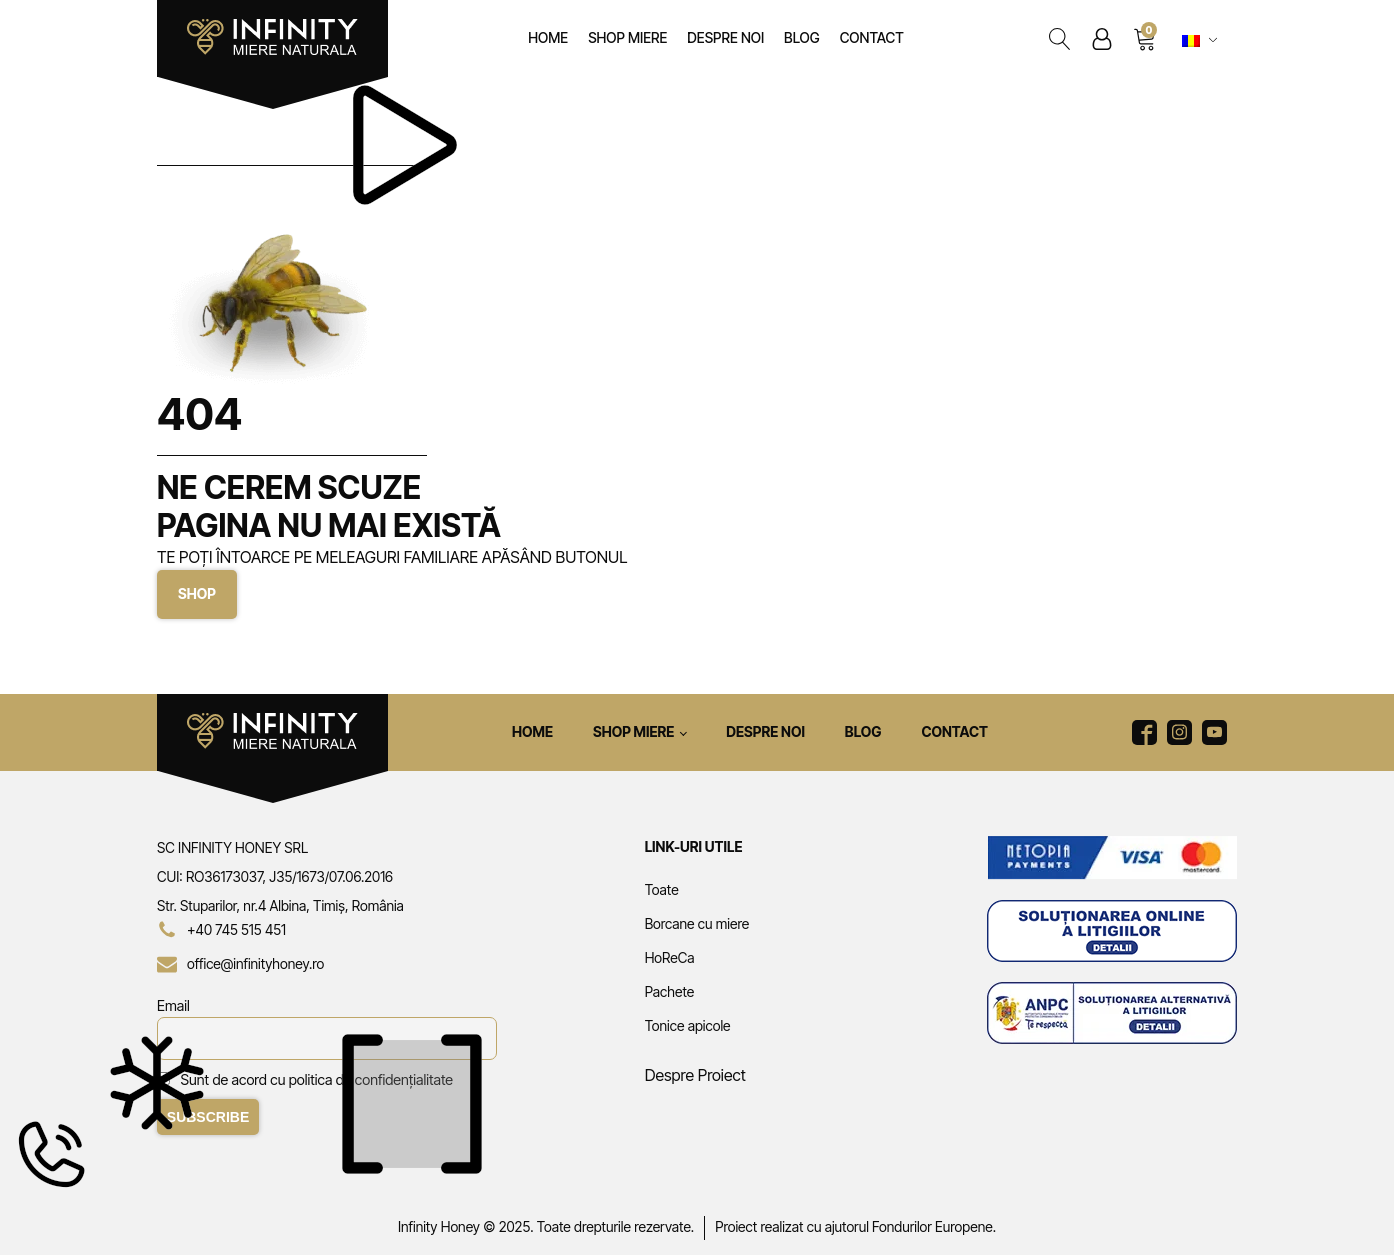 The image size is (1394, 1255). What do you see at coordinates (157, 1083) in the screenshot?
I see `activate cooling or air conditioning mode` at bounding box center [157, 1083].